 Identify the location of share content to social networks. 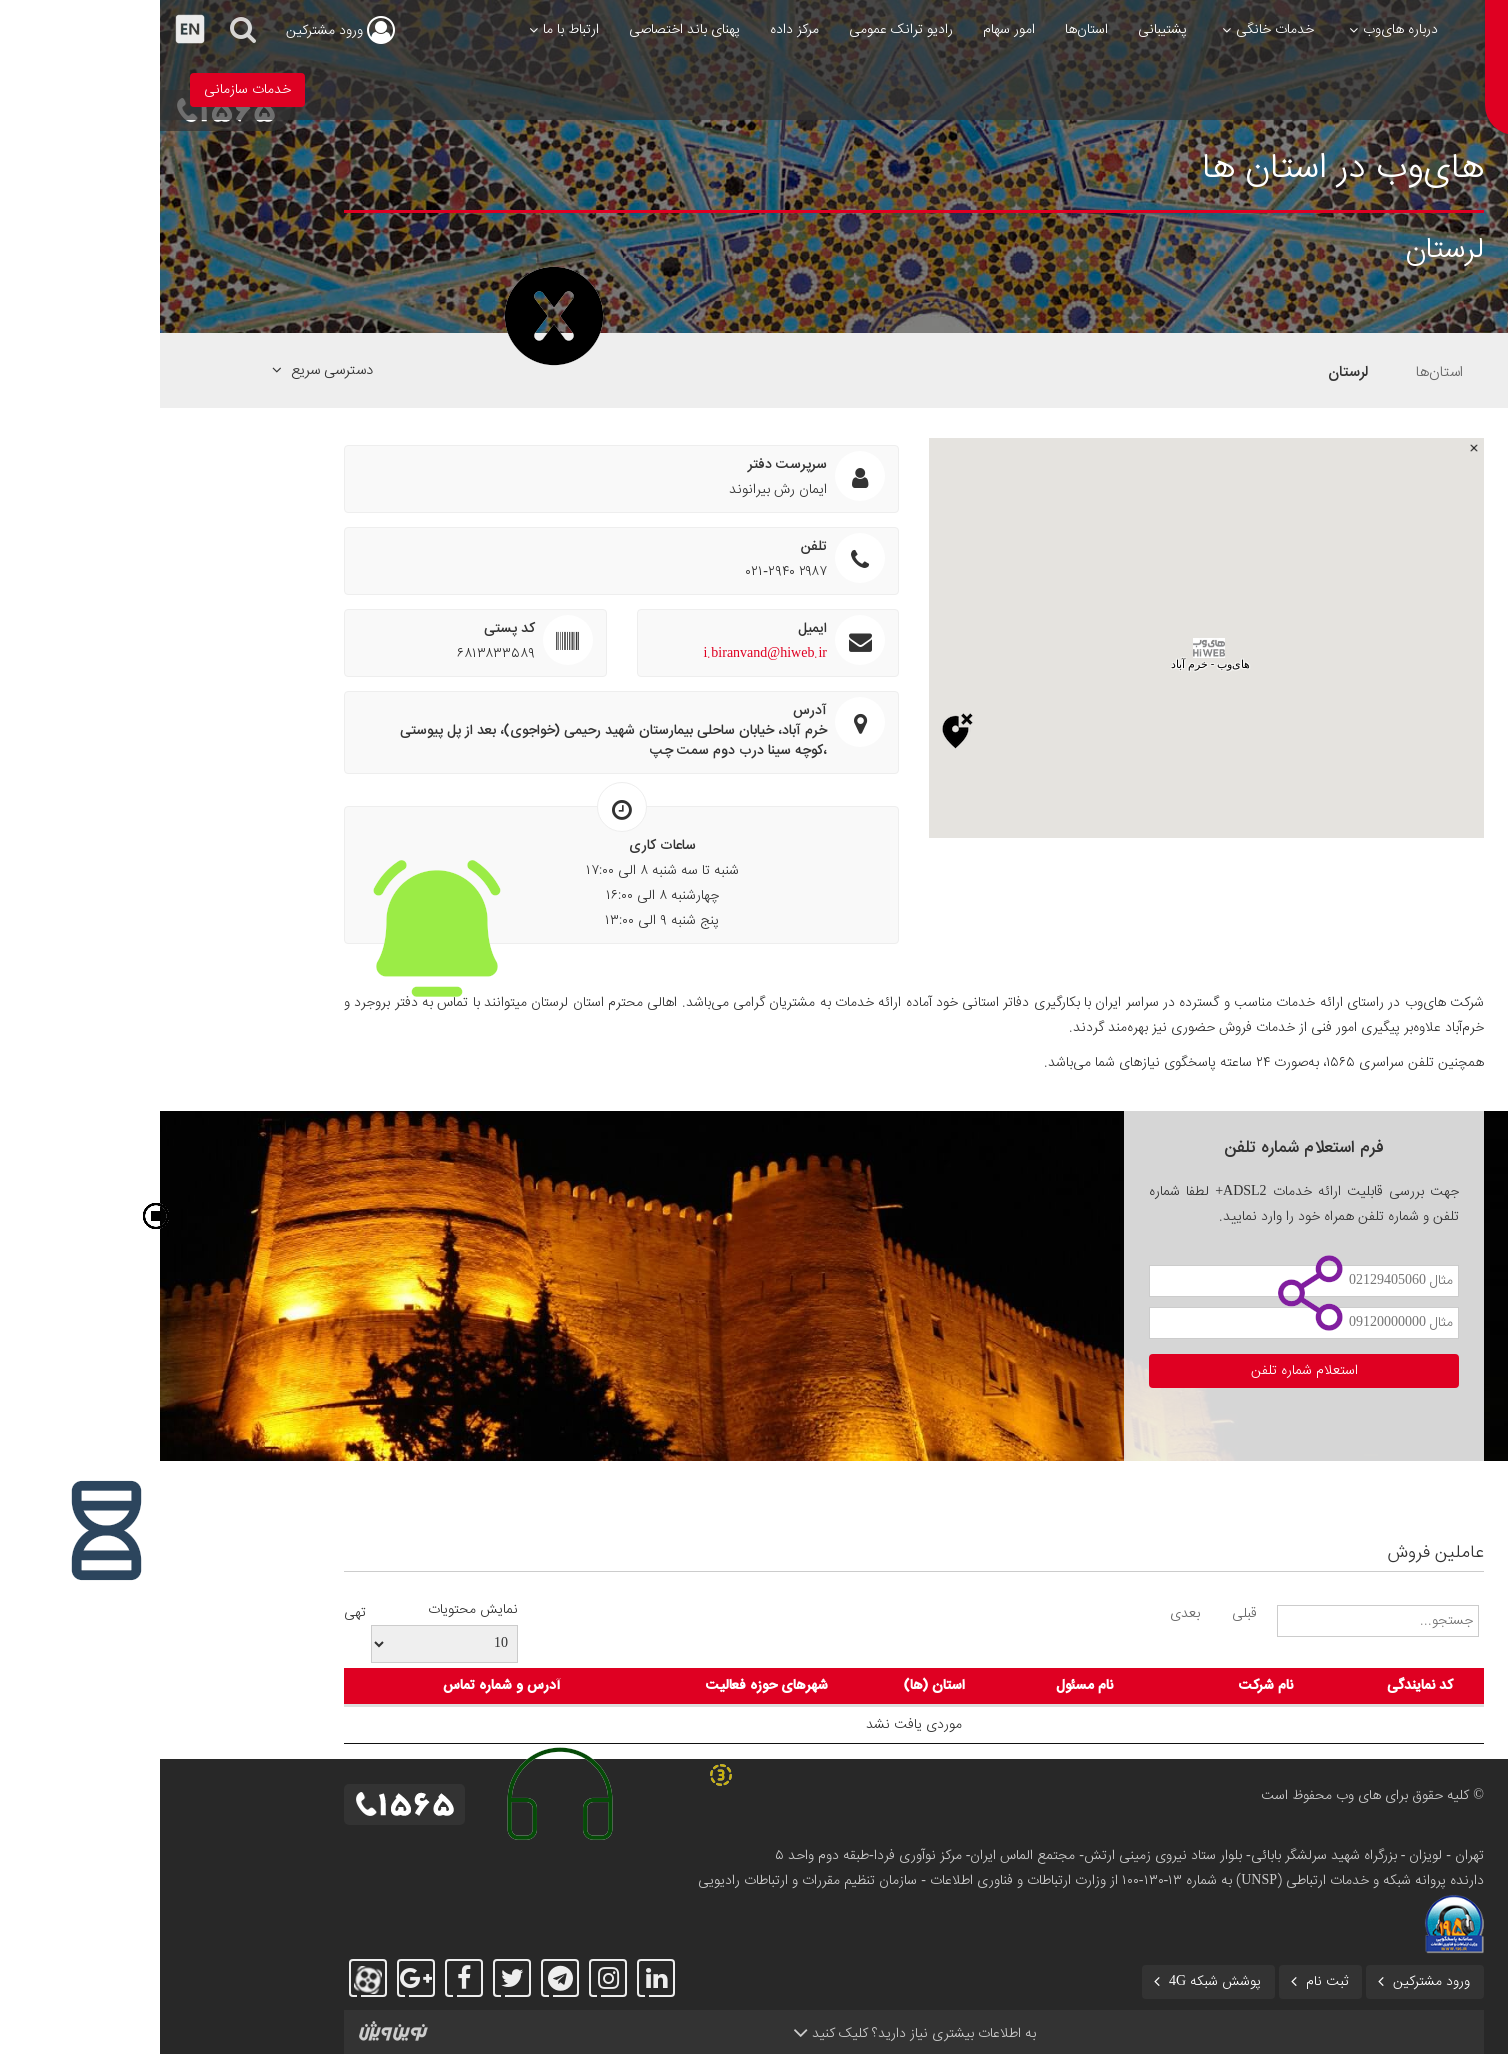
(1313, 1293).